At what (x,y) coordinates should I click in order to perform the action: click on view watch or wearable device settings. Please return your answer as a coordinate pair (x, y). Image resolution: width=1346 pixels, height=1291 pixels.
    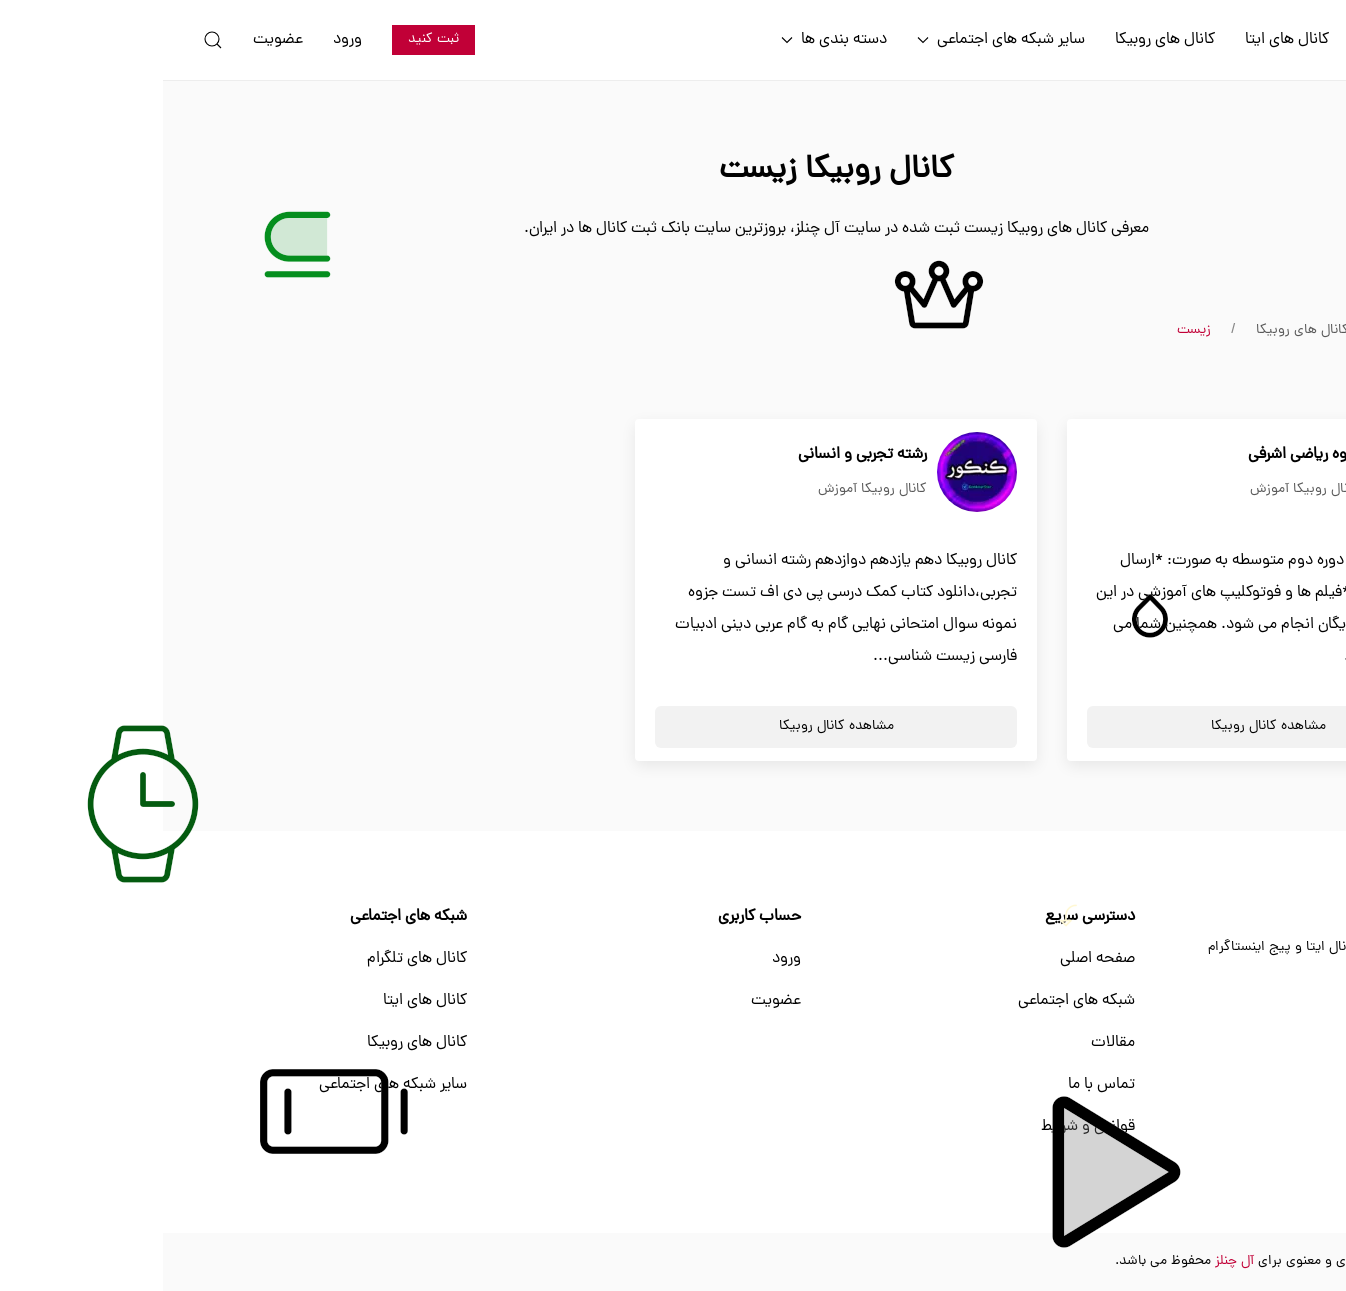
    Looking at the image, I should click on (143, 804).